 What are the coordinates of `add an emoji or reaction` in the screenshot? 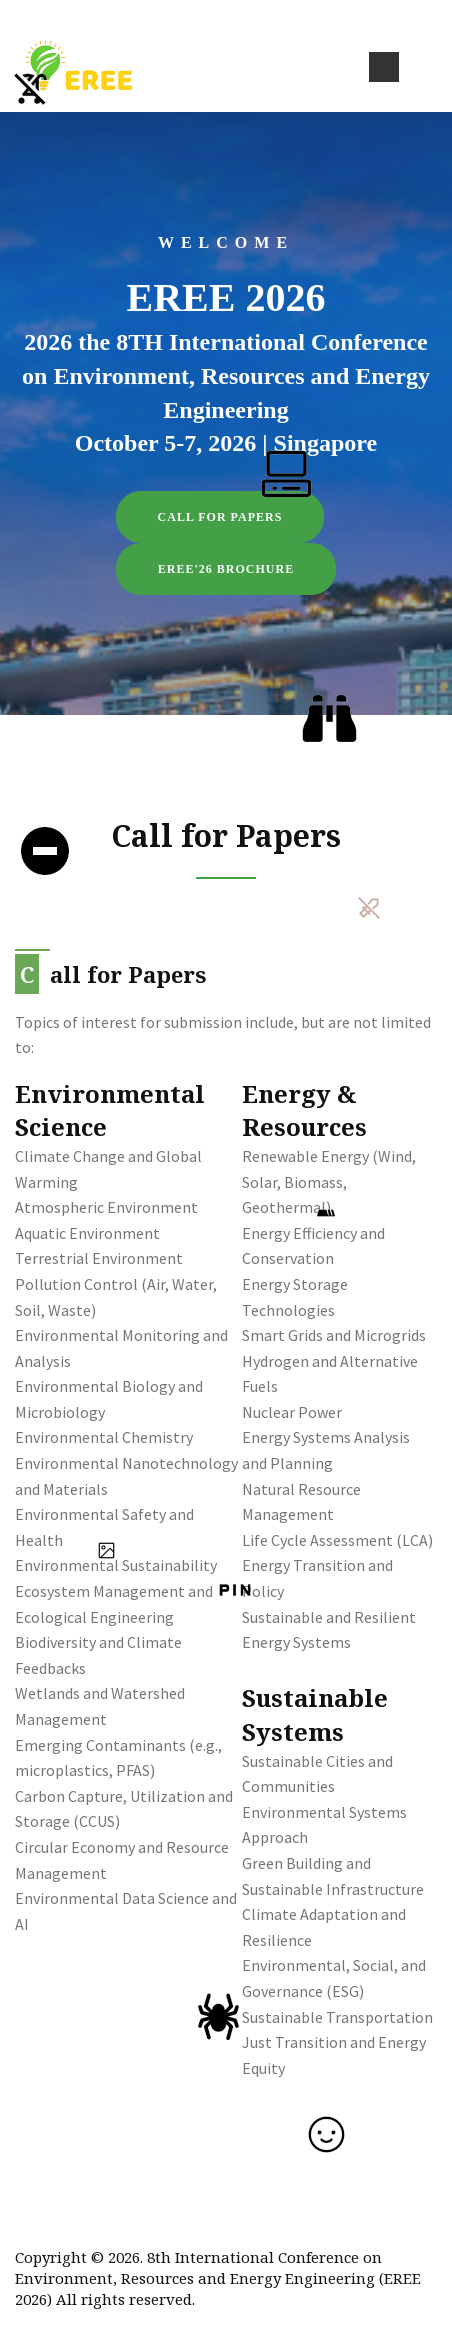 It's located at (326, 2134).